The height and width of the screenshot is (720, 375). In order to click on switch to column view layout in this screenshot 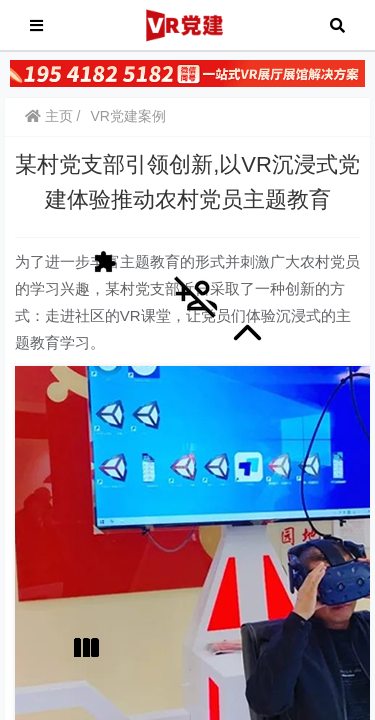, I will do `click(85, 648)`.